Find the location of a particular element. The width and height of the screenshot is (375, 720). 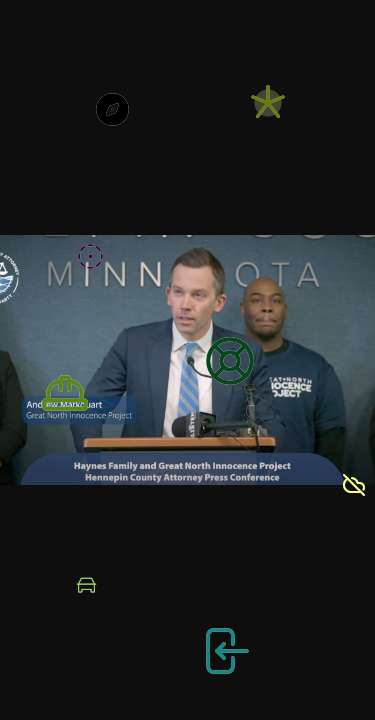

access help or support is located at coordinates (230, 361).